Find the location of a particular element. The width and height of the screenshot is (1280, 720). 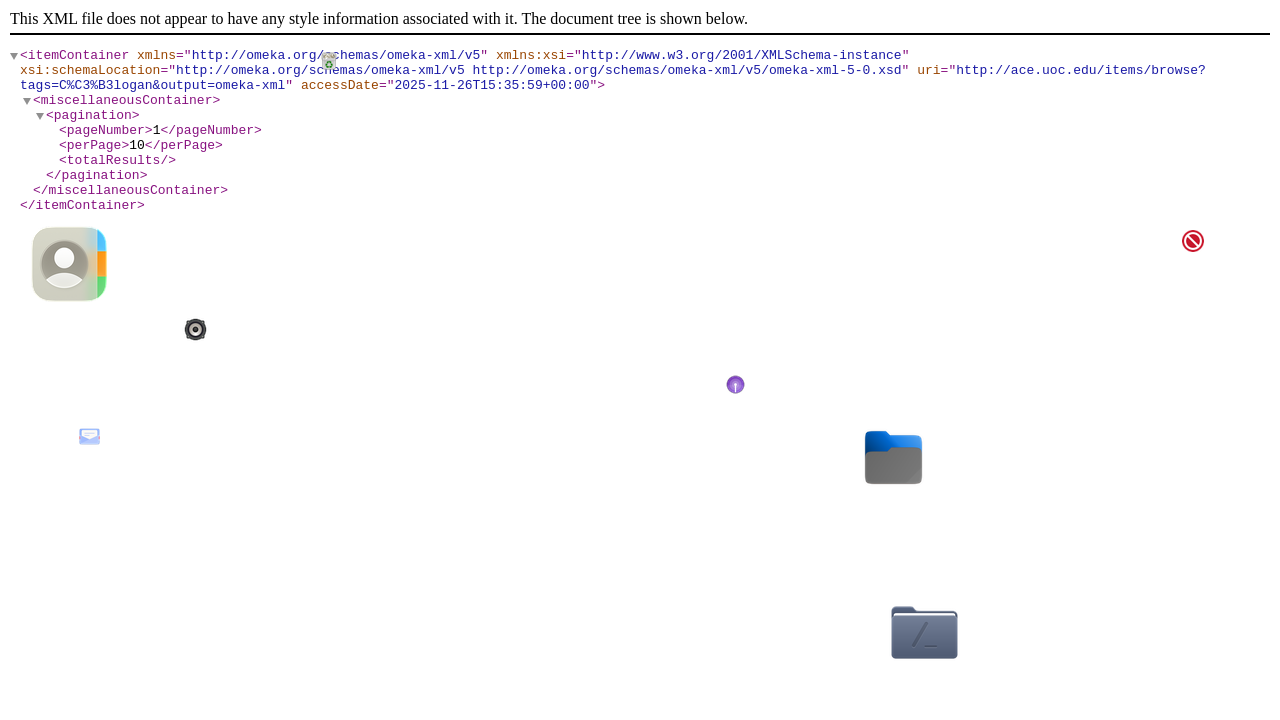

open the mail application is located at coordinates (89, 436).